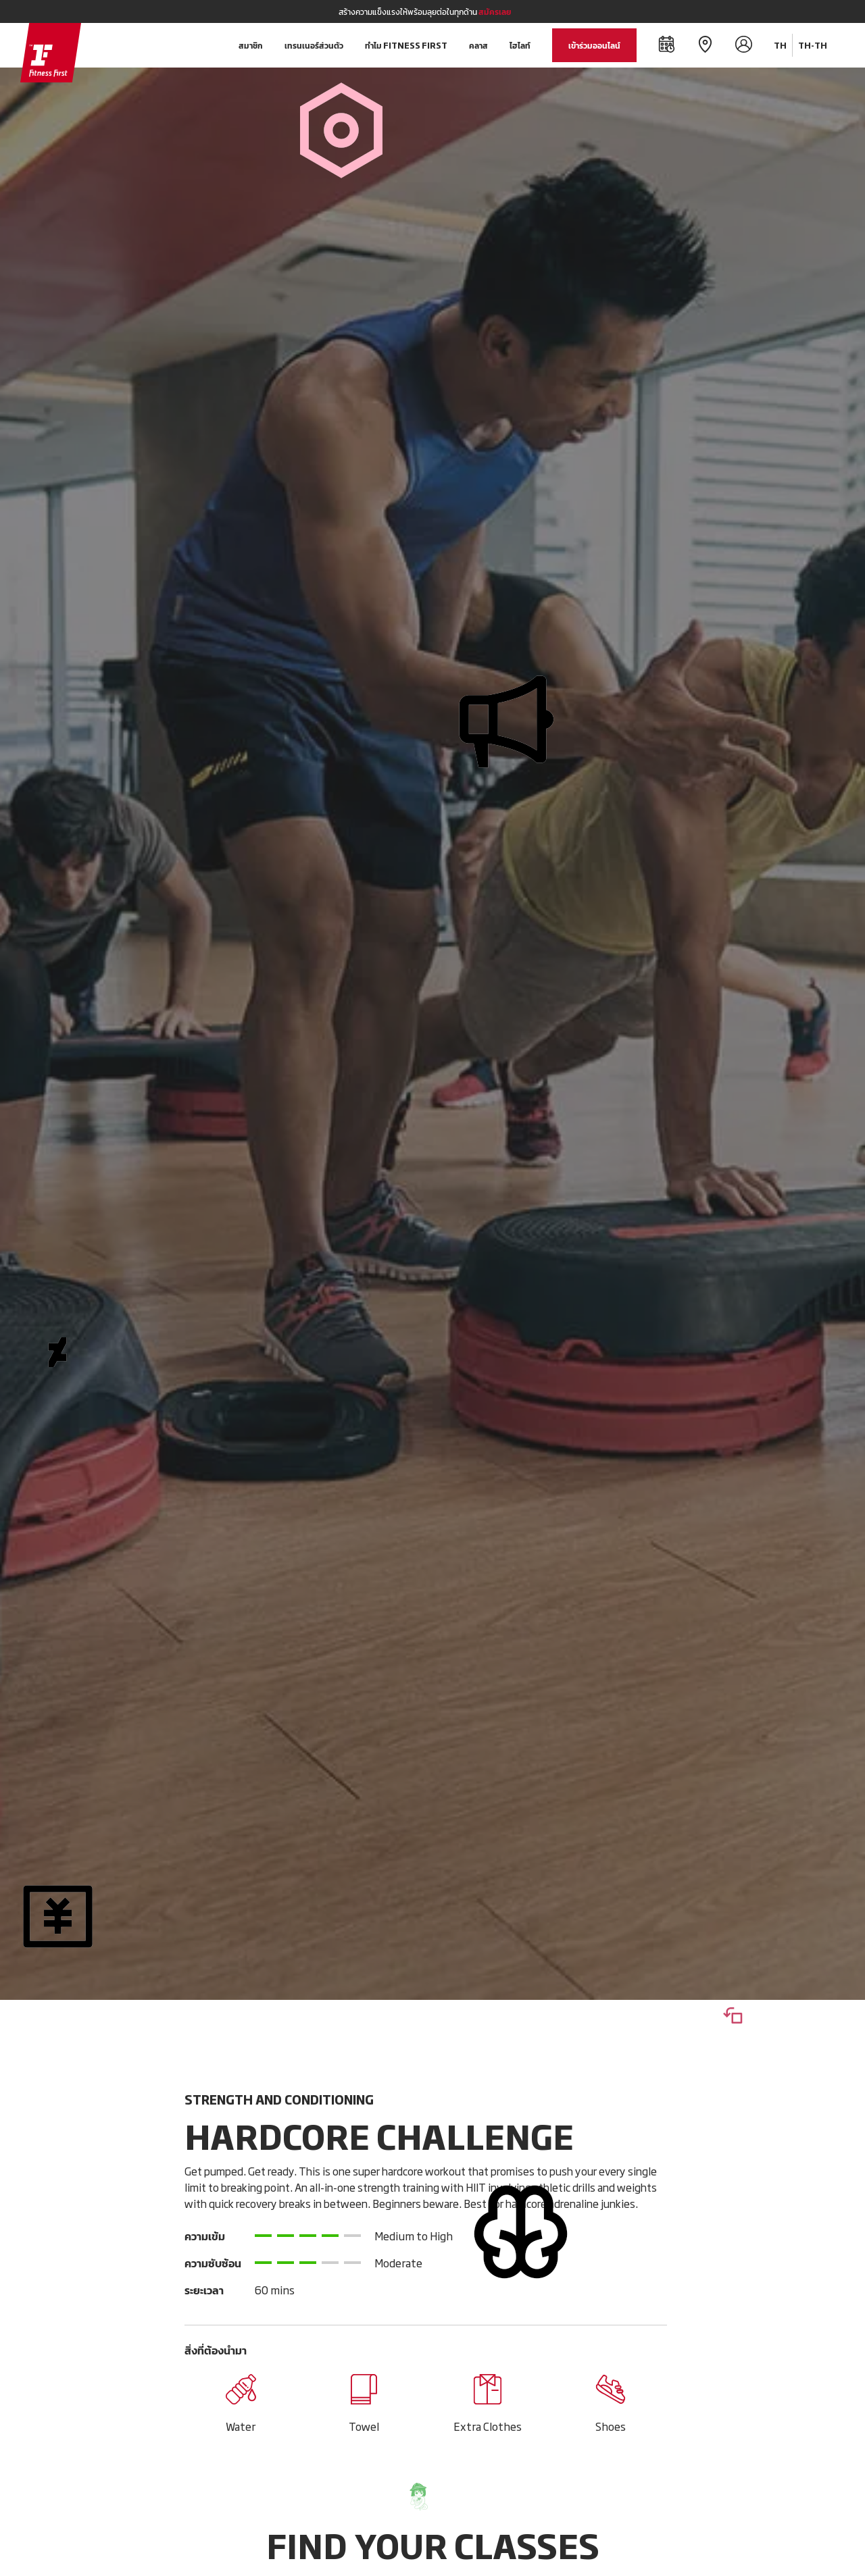  What do you see at coordinates (341, 130) in the screenshot?
I see `access settings or preferences` at bounding box center [341, 130].